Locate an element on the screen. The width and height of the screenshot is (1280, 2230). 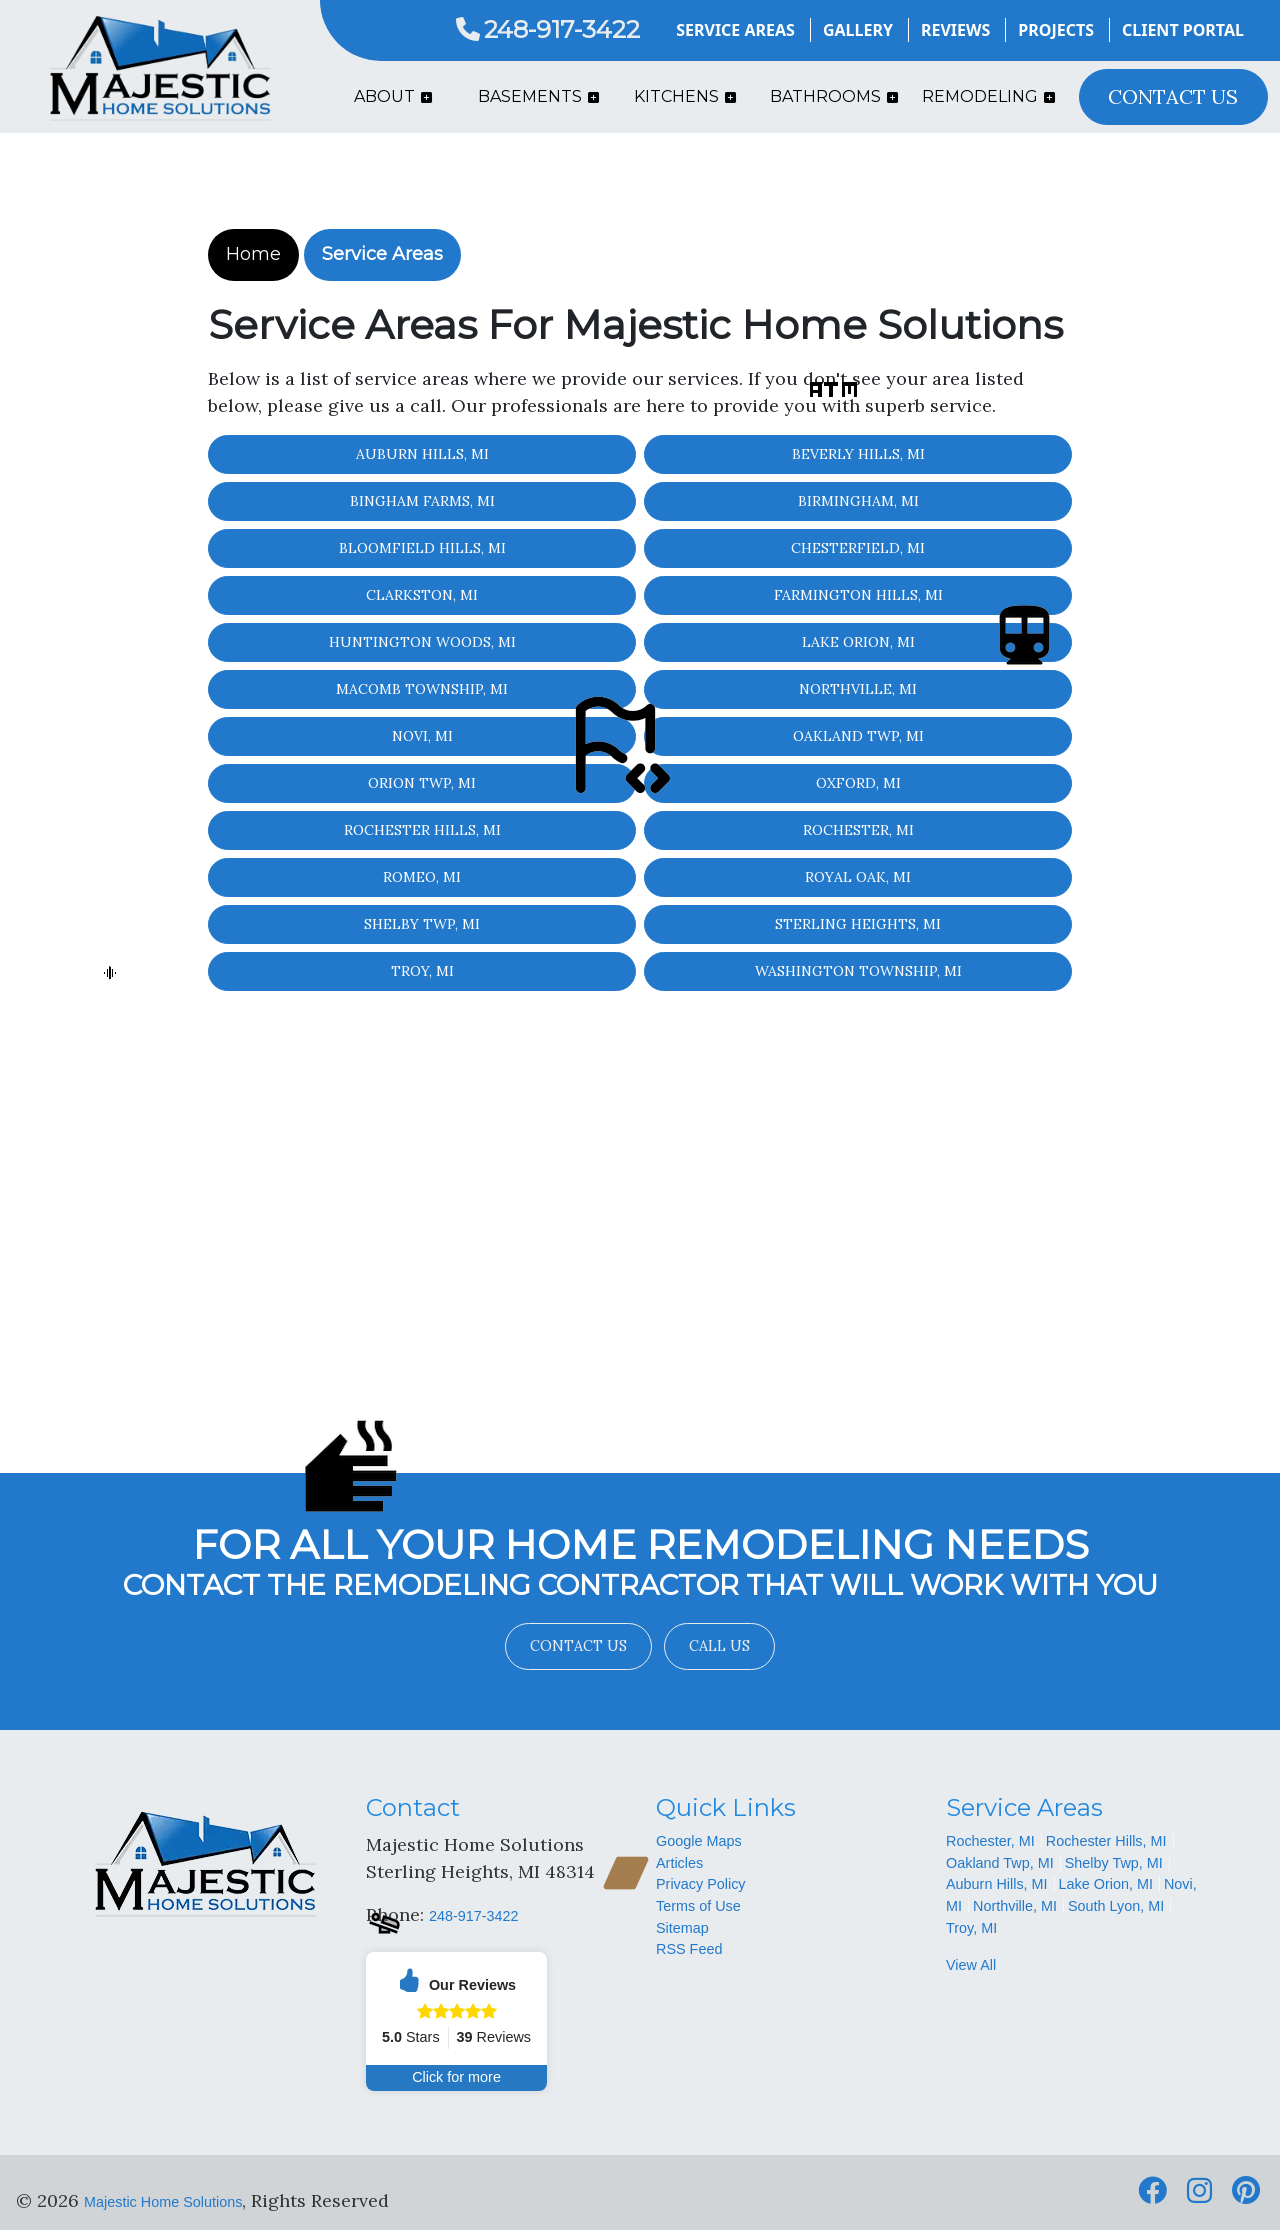
access feature flags or code toggles is located at coordinates (615, 743).